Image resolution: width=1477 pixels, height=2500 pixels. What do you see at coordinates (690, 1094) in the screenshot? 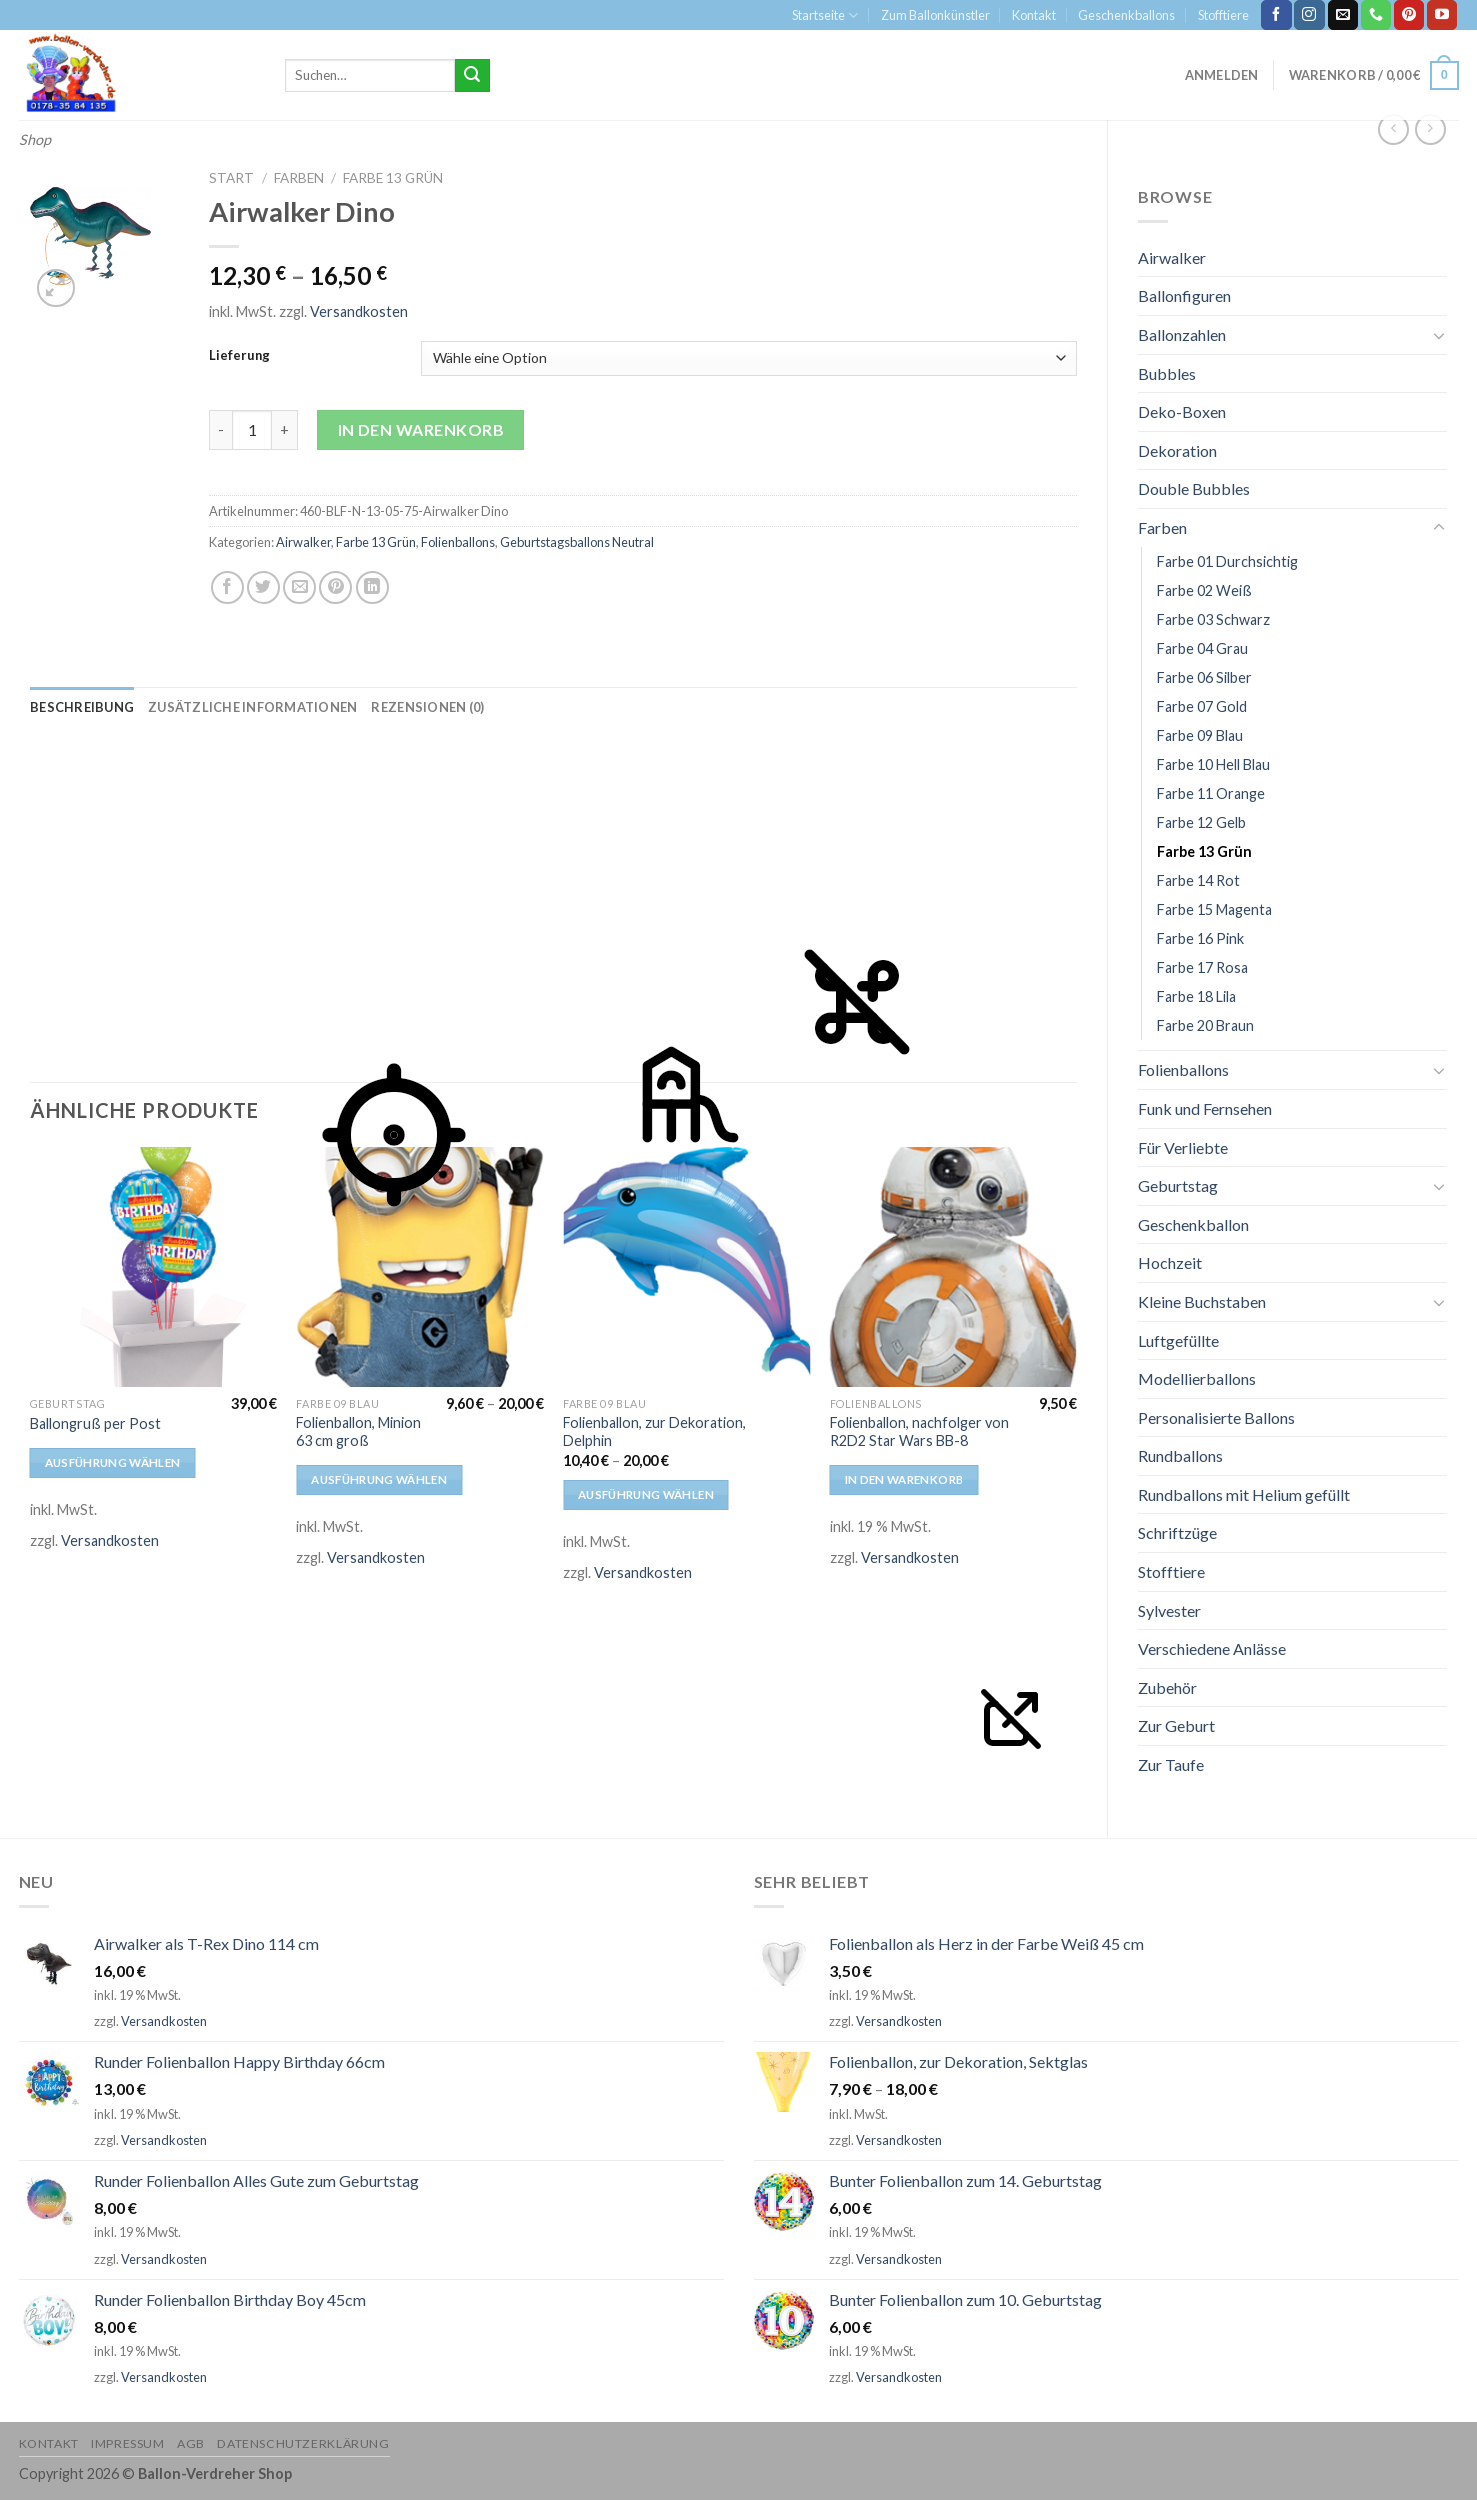
I see `access playground or outdoor equipment information` at bounding box center [690, 1094].